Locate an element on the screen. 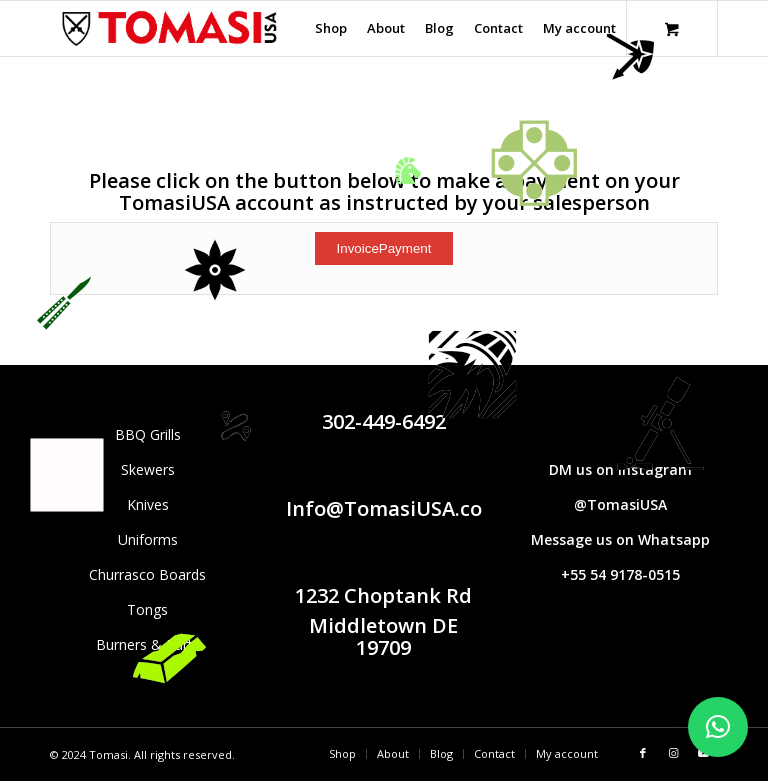 The height and width of the screenshot is (781, 768). indicates damage reflection or counterattack ability is located at coordinates (630, 57).